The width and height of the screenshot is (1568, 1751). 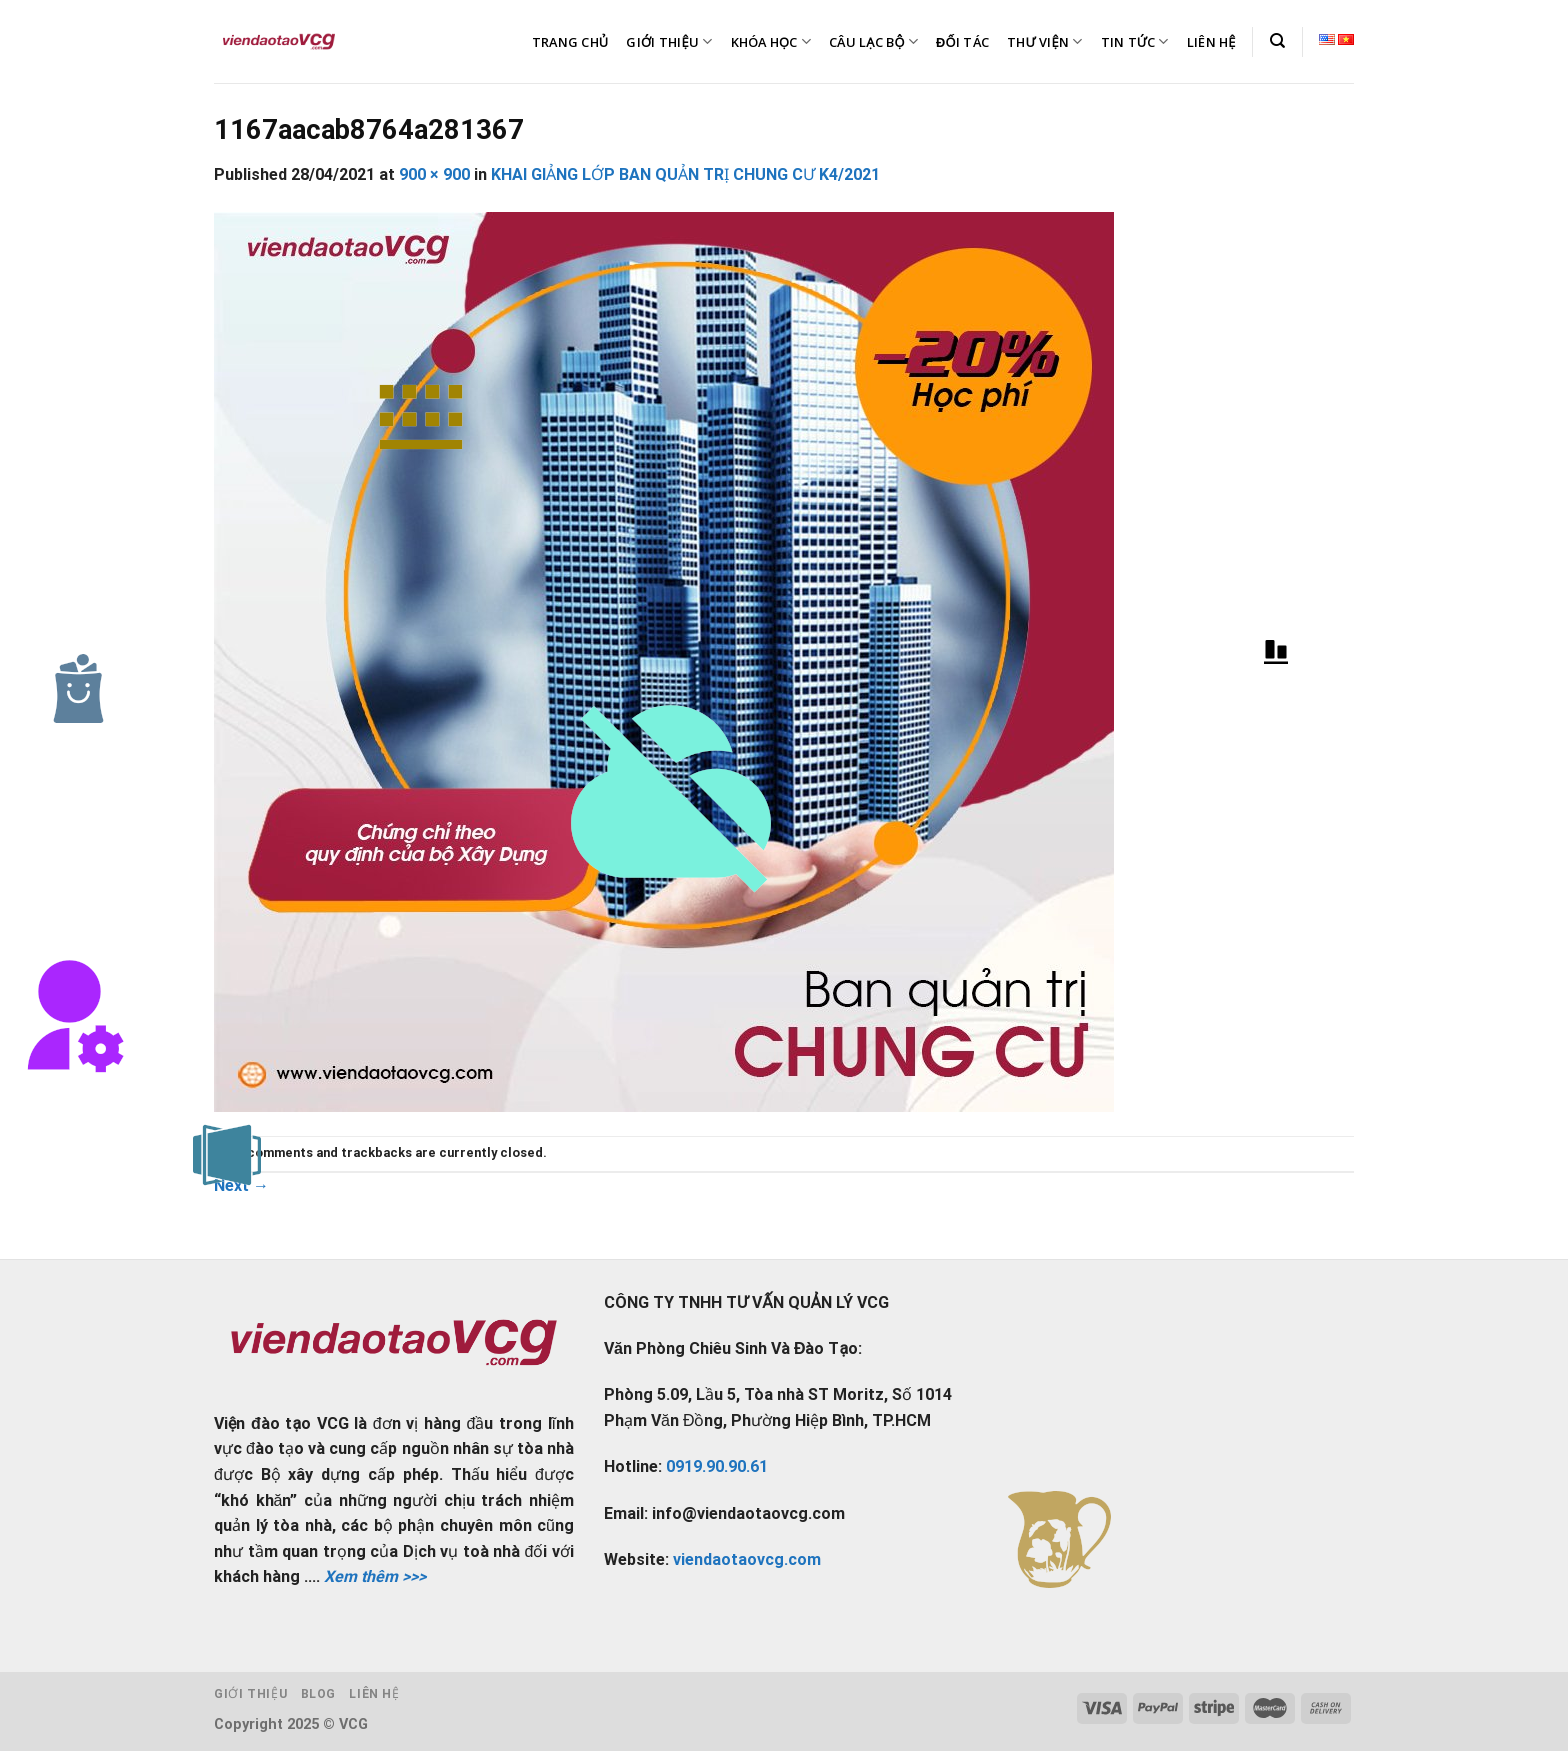 I want to click on open the on-screen keyboard, so click(x=421, y=417).